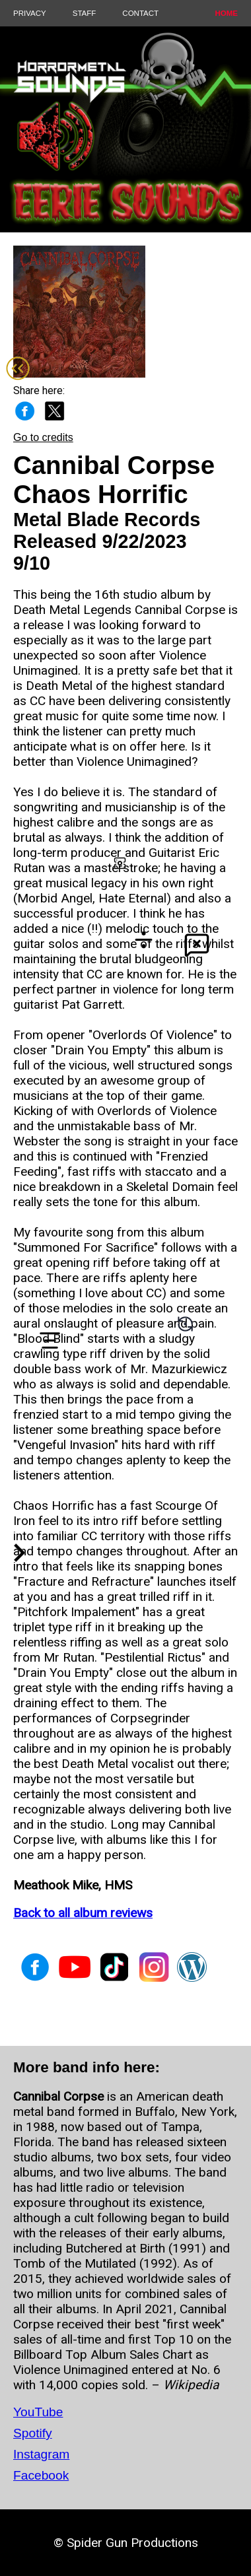  I want to click on go back to the beginning, so click(18, 368).